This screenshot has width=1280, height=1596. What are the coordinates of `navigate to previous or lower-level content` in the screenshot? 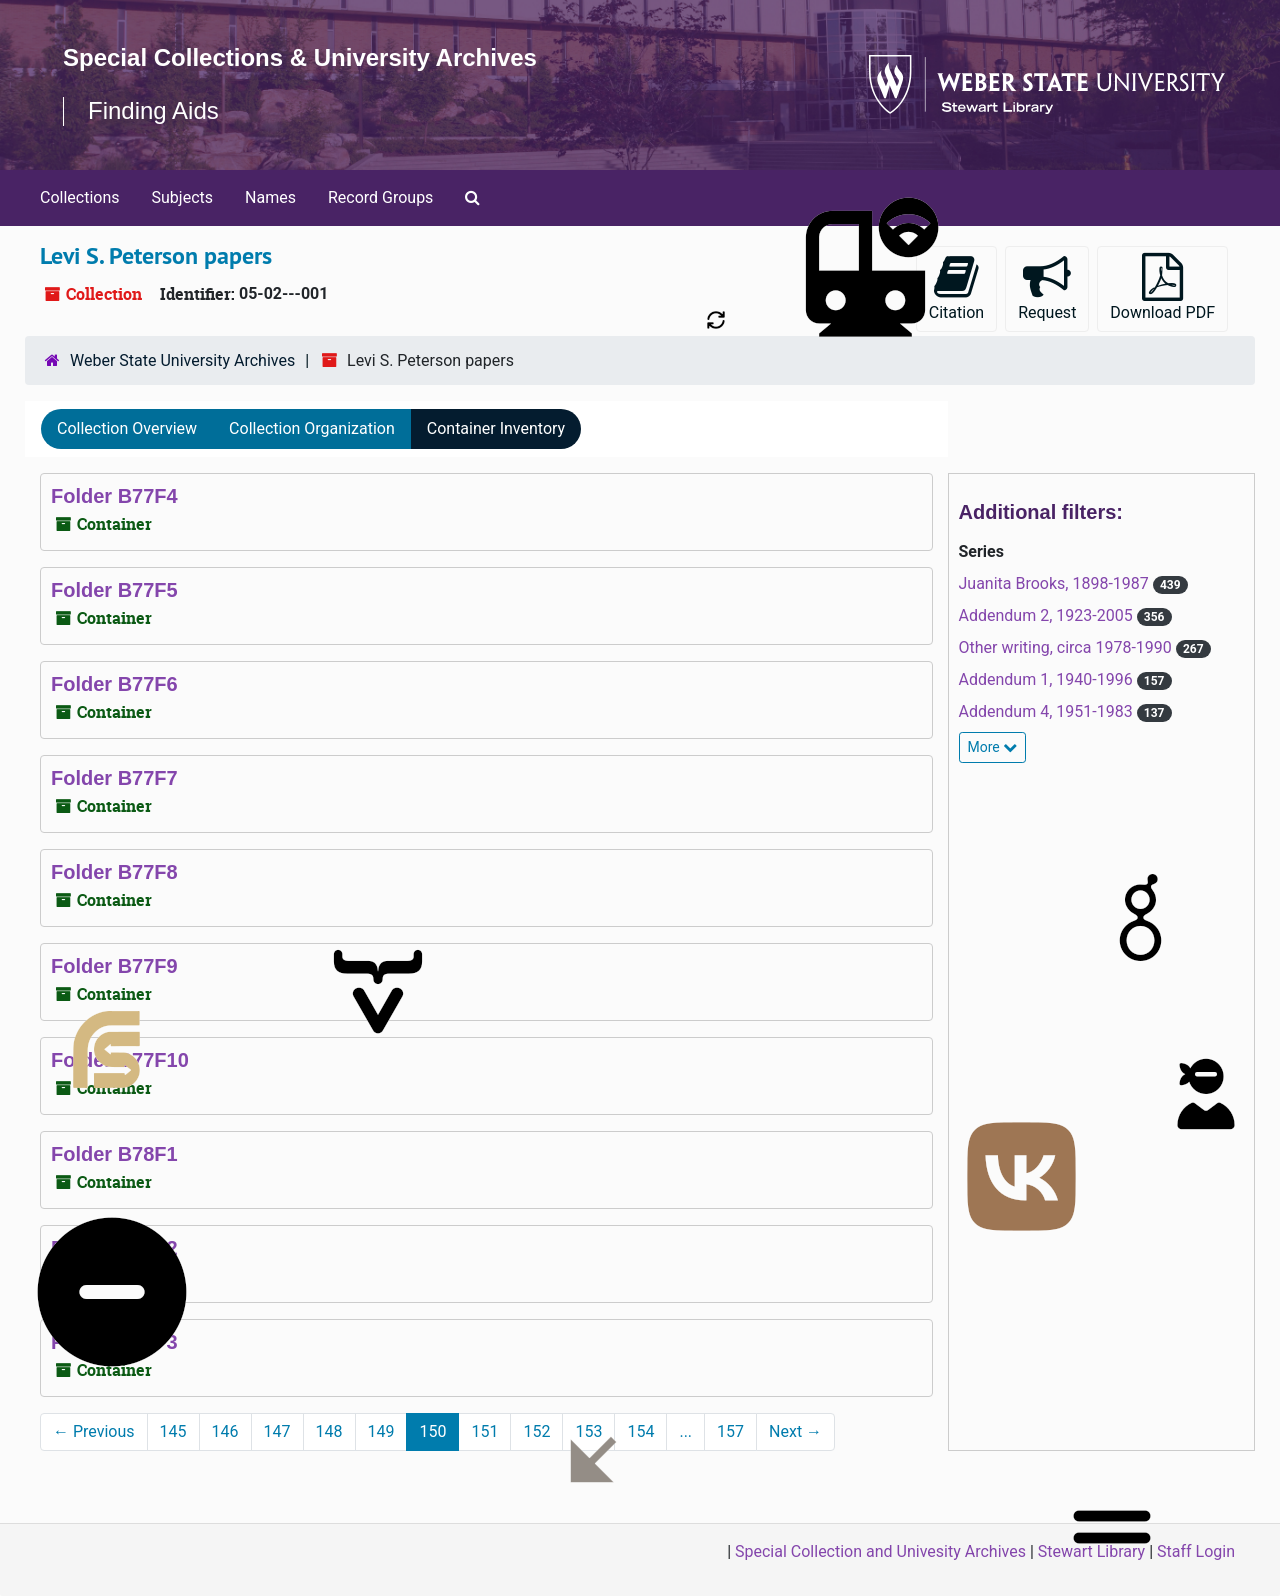 It's located at (593, 1459).